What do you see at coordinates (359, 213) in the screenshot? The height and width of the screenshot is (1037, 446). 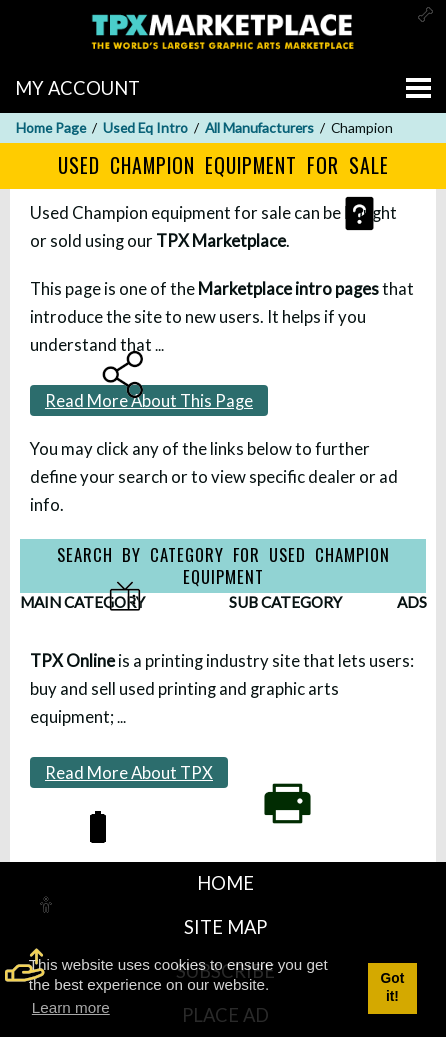 I see `access help or FAQ section` at bounding box center [359, 213].